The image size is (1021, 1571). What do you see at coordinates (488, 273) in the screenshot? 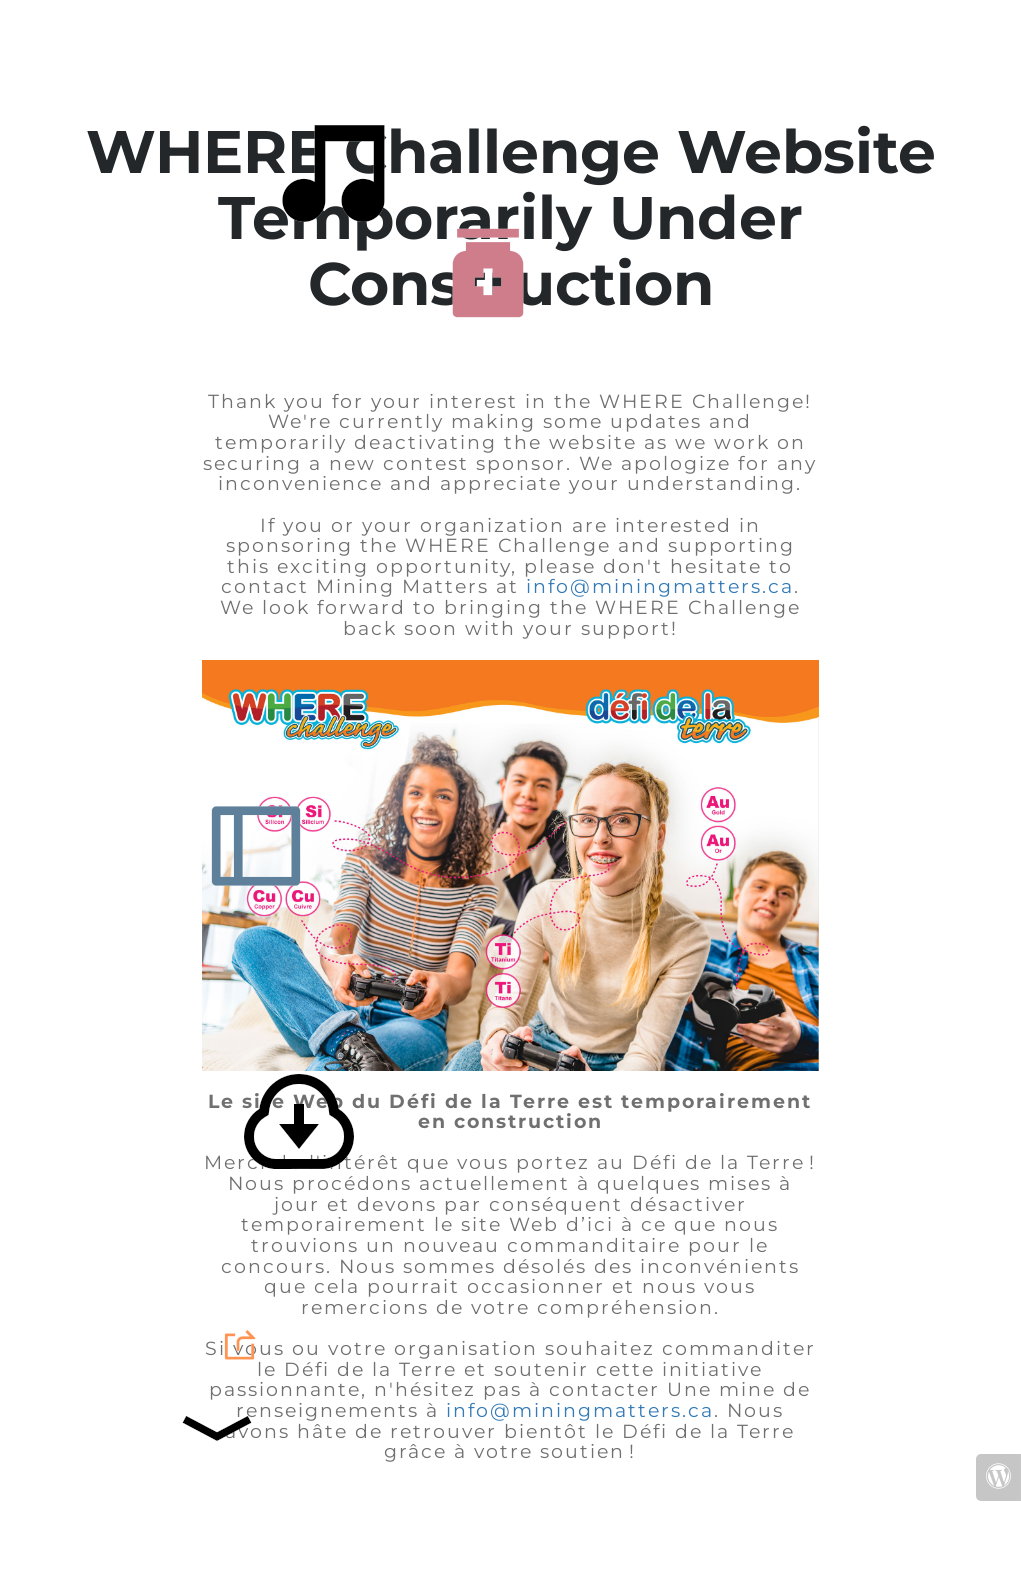
I see `view medication information` at bounding box center [488, 273].